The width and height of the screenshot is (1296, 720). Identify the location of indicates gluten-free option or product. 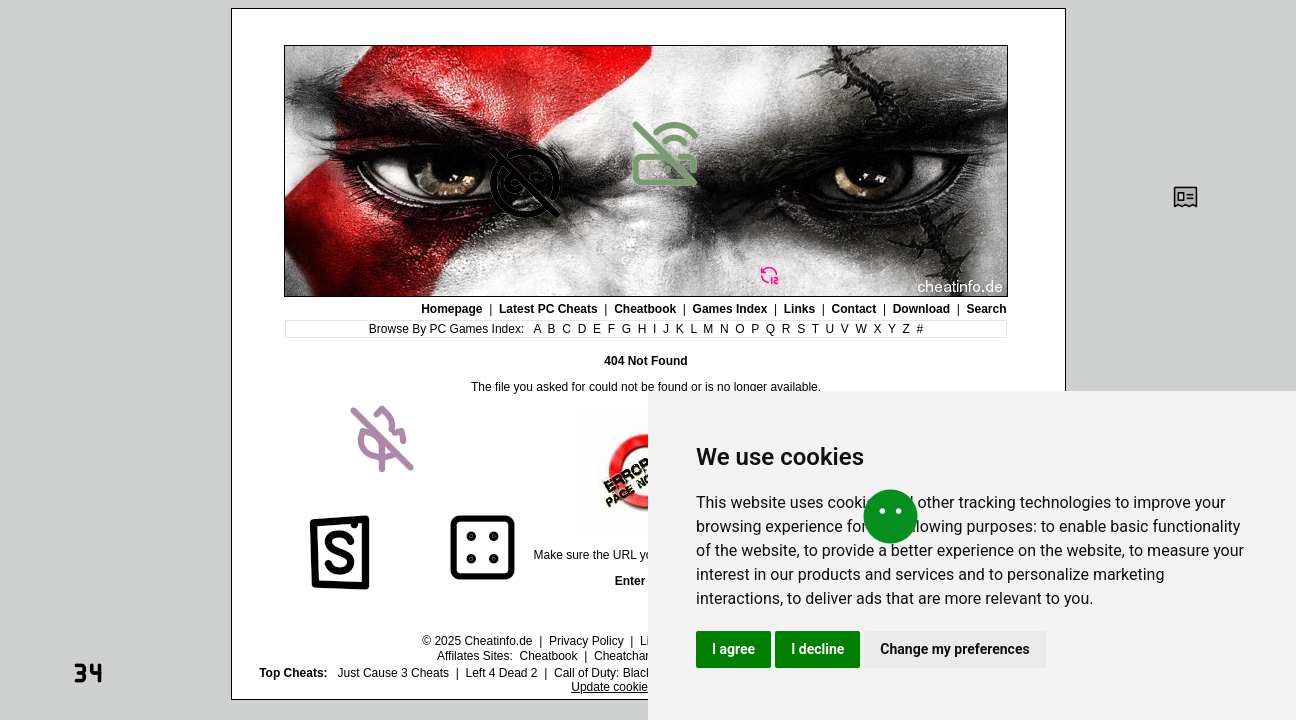
(382, 439).